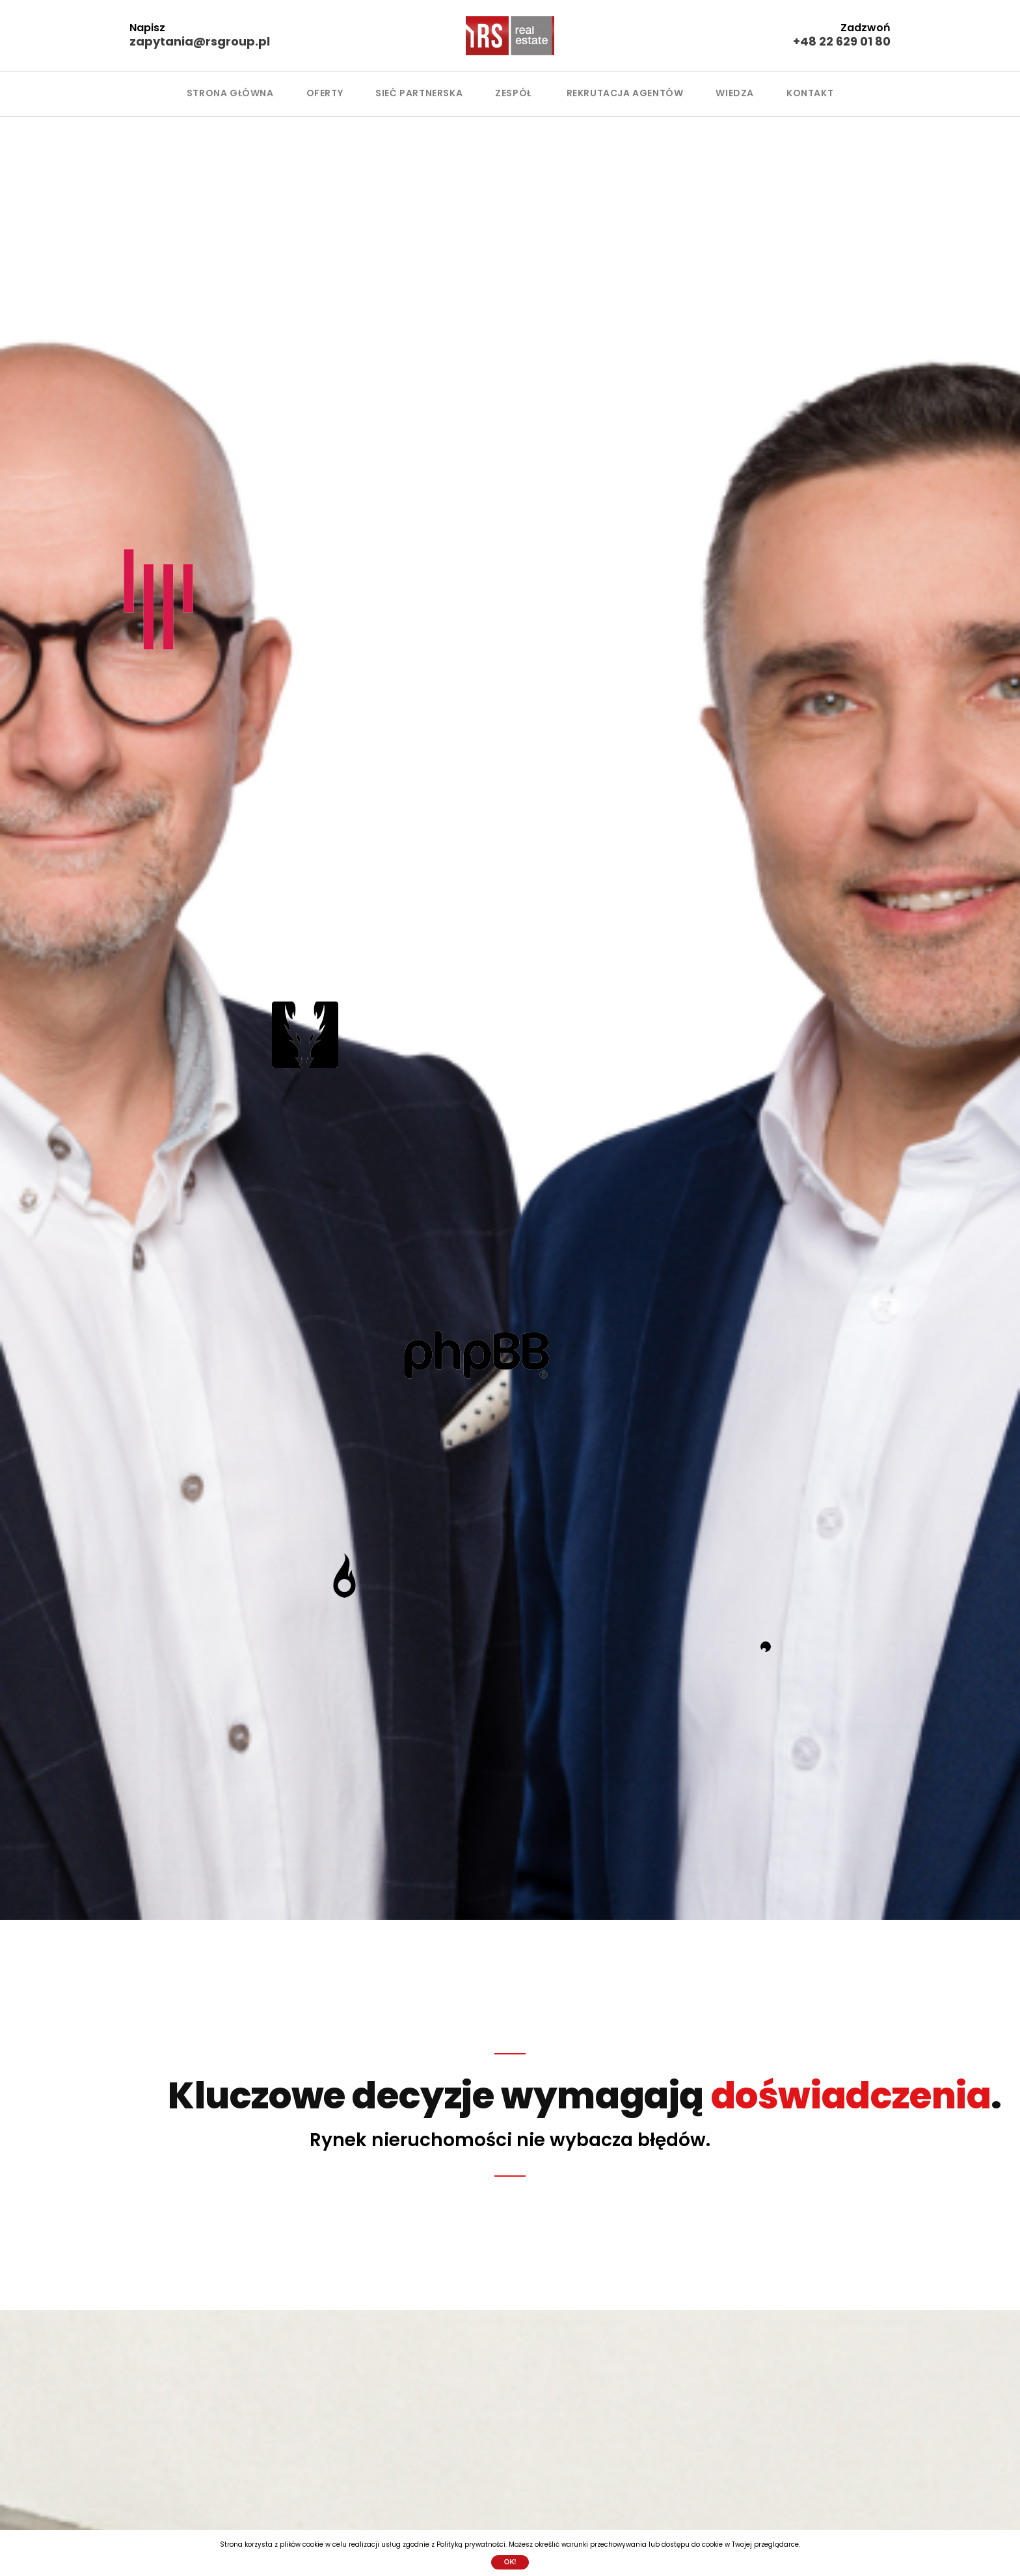 The width and height of the screenshot is (1020, 2576). I want to click on visit phpBB forum software website, so click(477, 1355).